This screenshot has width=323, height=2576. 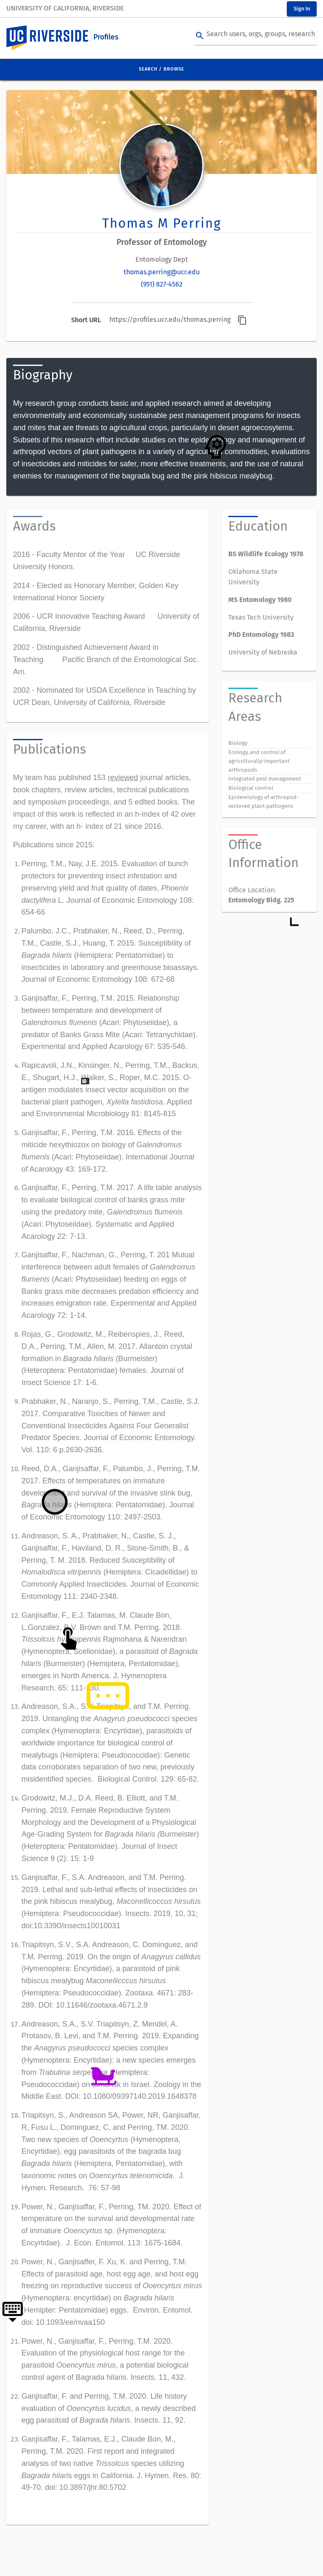 I want to click on indicates holiday or winter seasonal content, so click(x=103, y=2077).